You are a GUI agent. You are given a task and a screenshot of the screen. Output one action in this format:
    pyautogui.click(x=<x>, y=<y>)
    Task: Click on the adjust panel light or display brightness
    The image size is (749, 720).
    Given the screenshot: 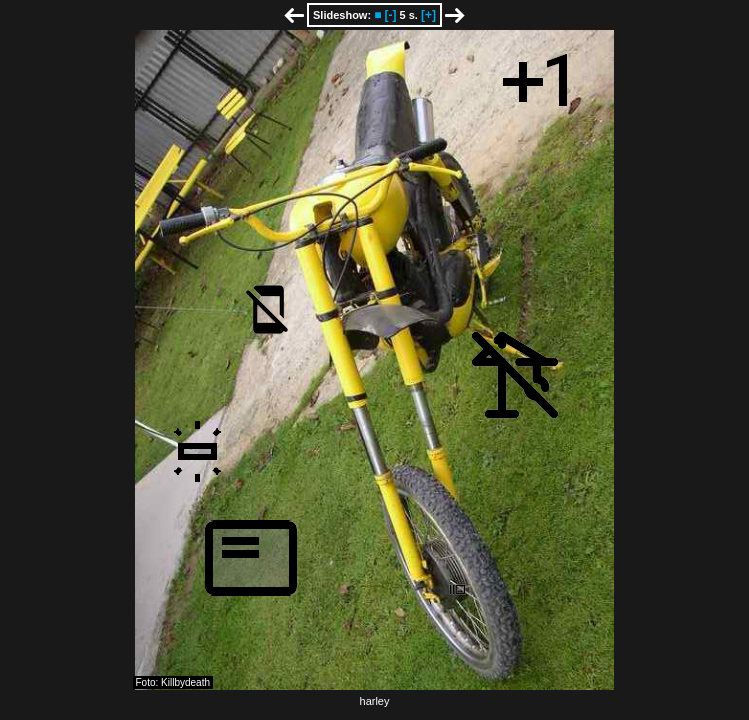 What is the action you would take?
    pyautogui.click(x=197, y=451)
    